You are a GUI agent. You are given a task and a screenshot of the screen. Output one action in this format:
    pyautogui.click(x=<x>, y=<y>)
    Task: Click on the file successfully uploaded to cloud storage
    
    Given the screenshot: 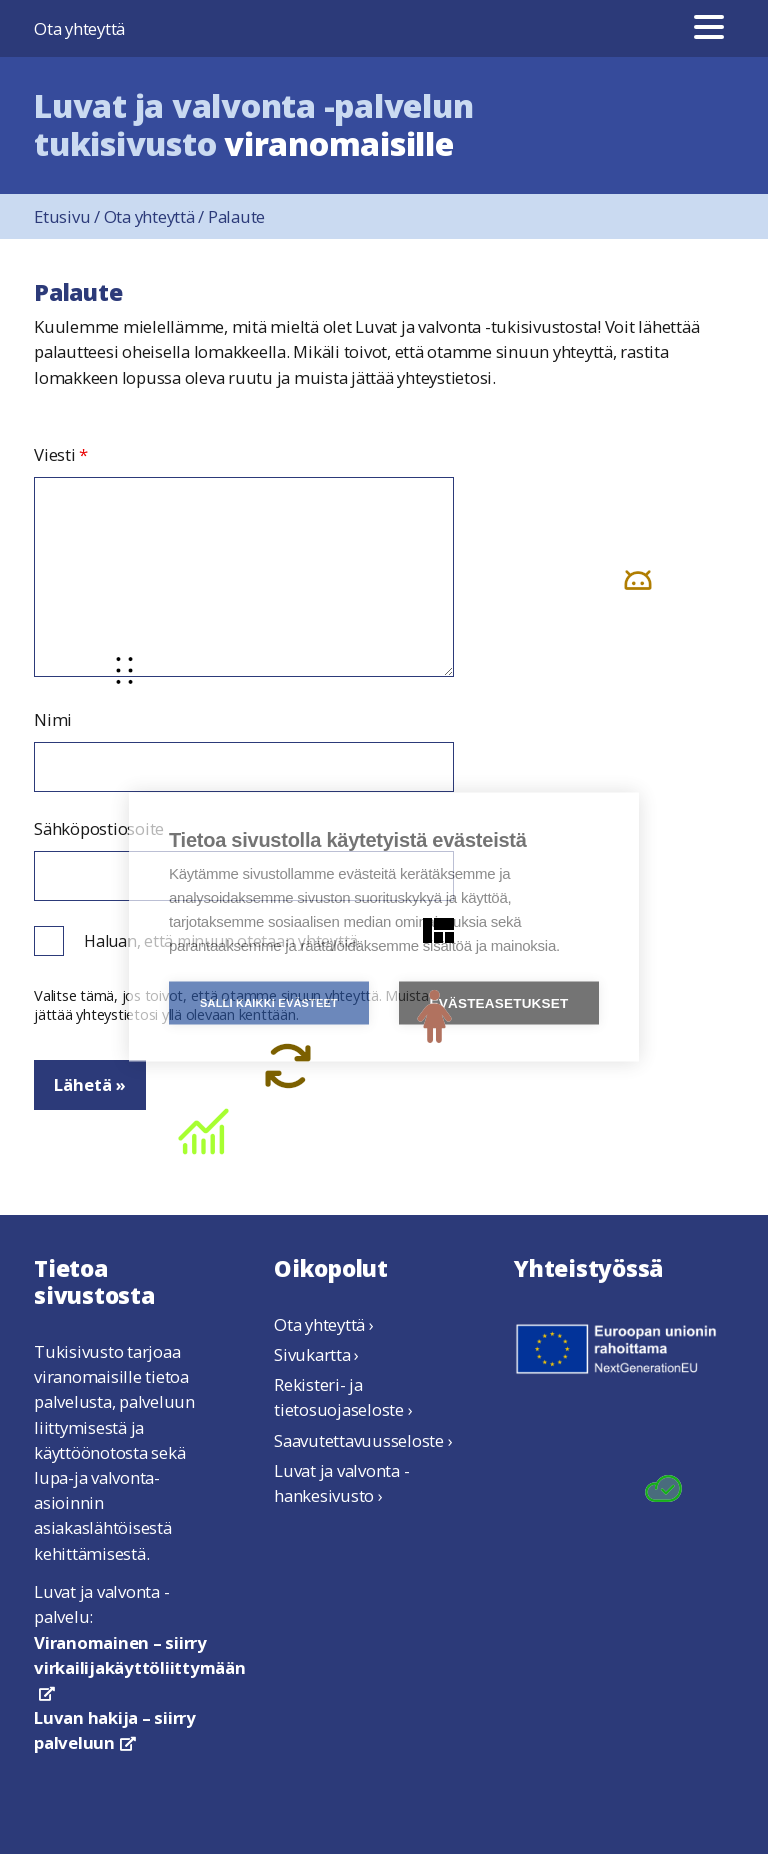 What is the action you would take?
    pyautogui.click(x=663, y=1488)
    